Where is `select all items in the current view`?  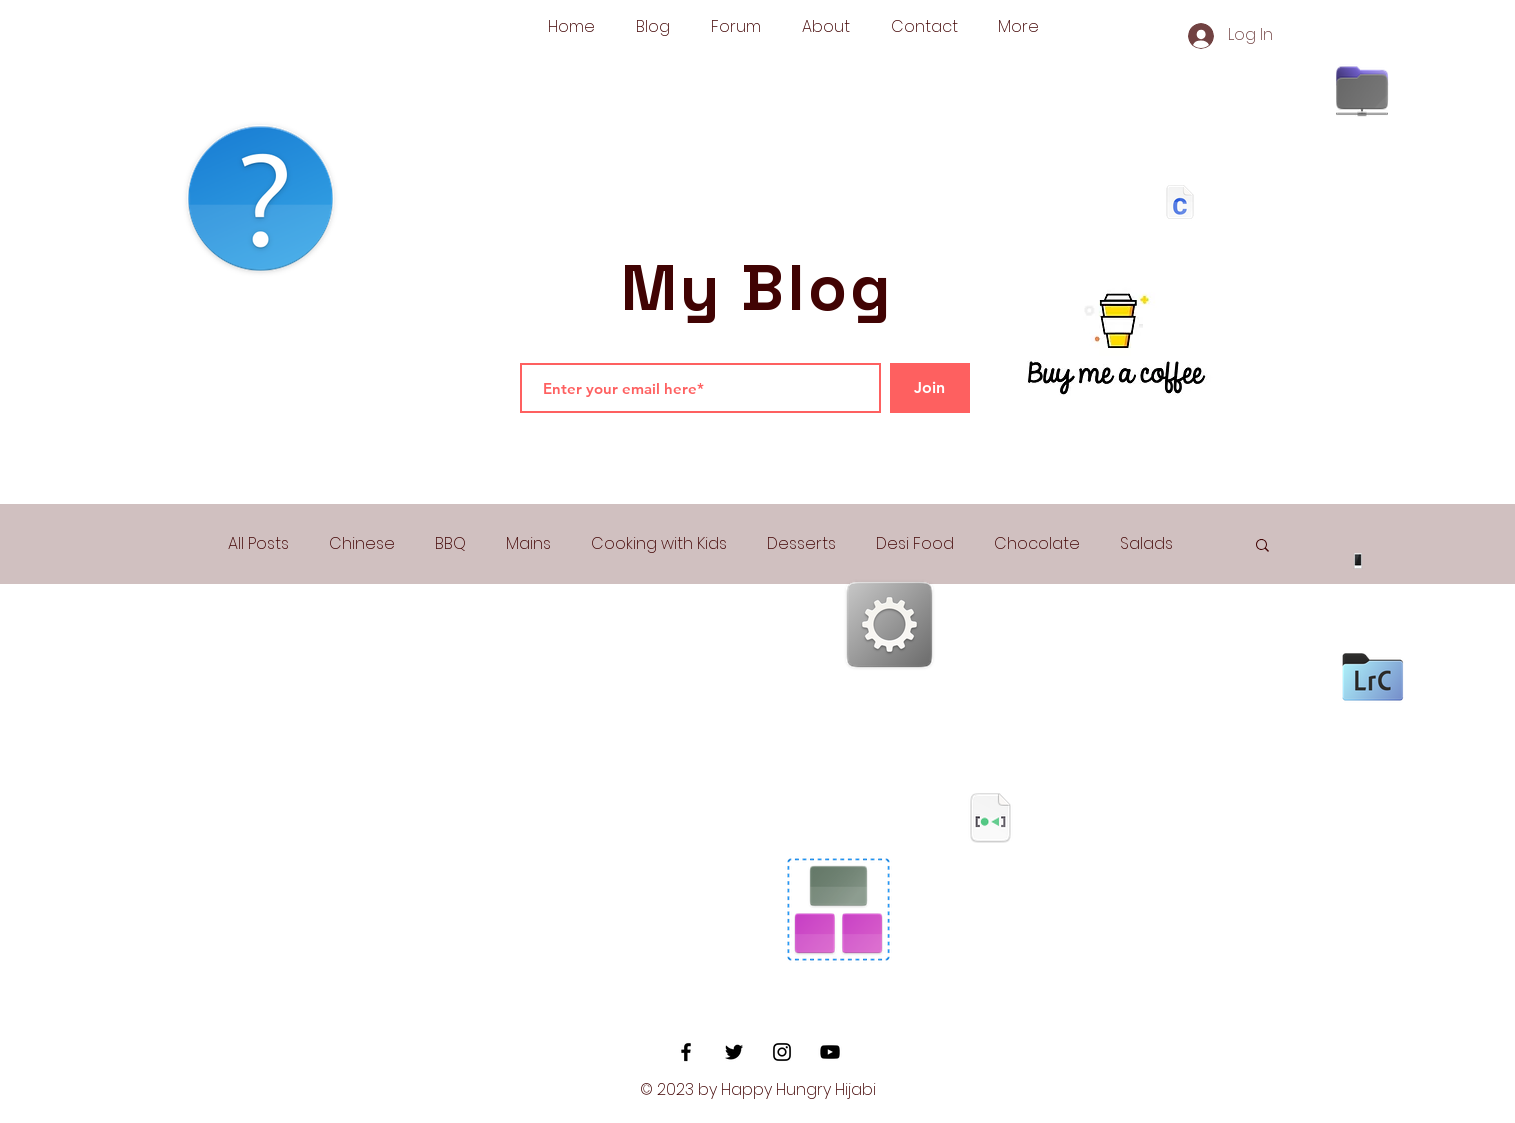
select all items in the current view is located at coordinates (838, 909).